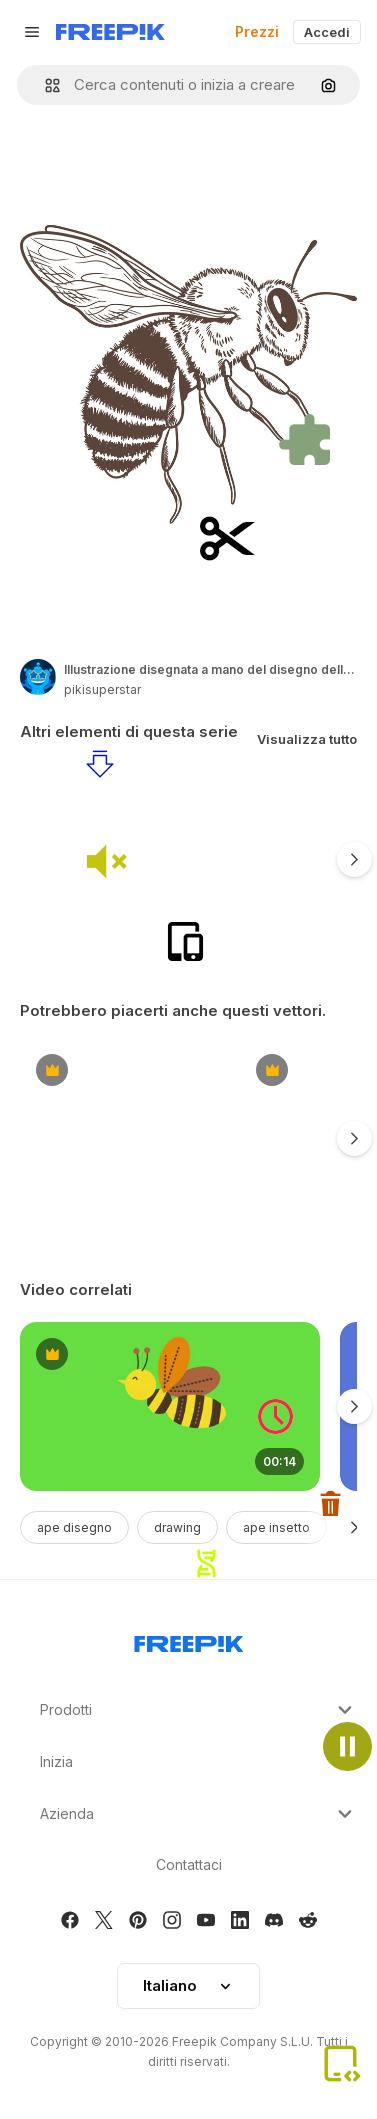 This screenshot has height=2119, width=377. I want to click on manage connected mobile devices, so click(185, 941).